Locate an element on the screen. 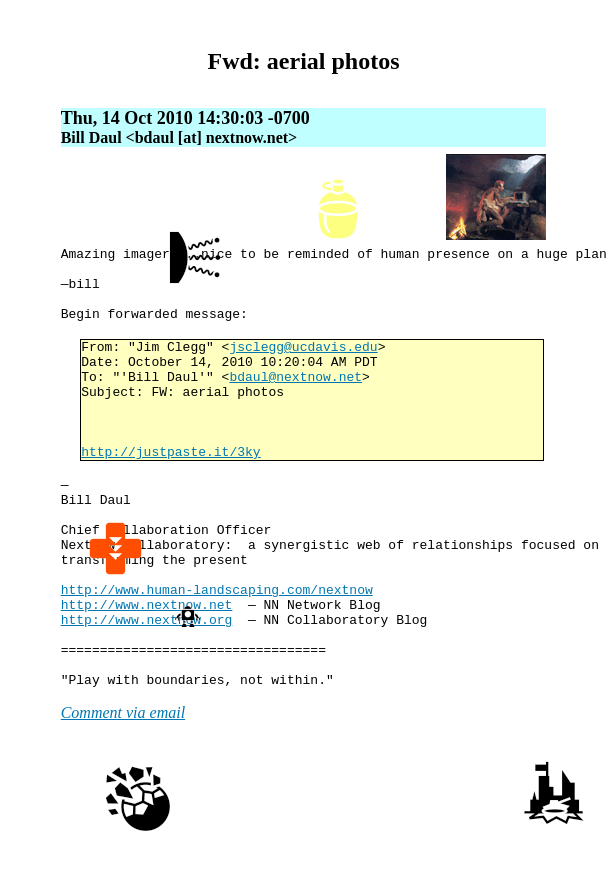 This screenshot has height=875, width=607. indicates radiation or radioactive hazard warning is located at coordinates (195, 257).